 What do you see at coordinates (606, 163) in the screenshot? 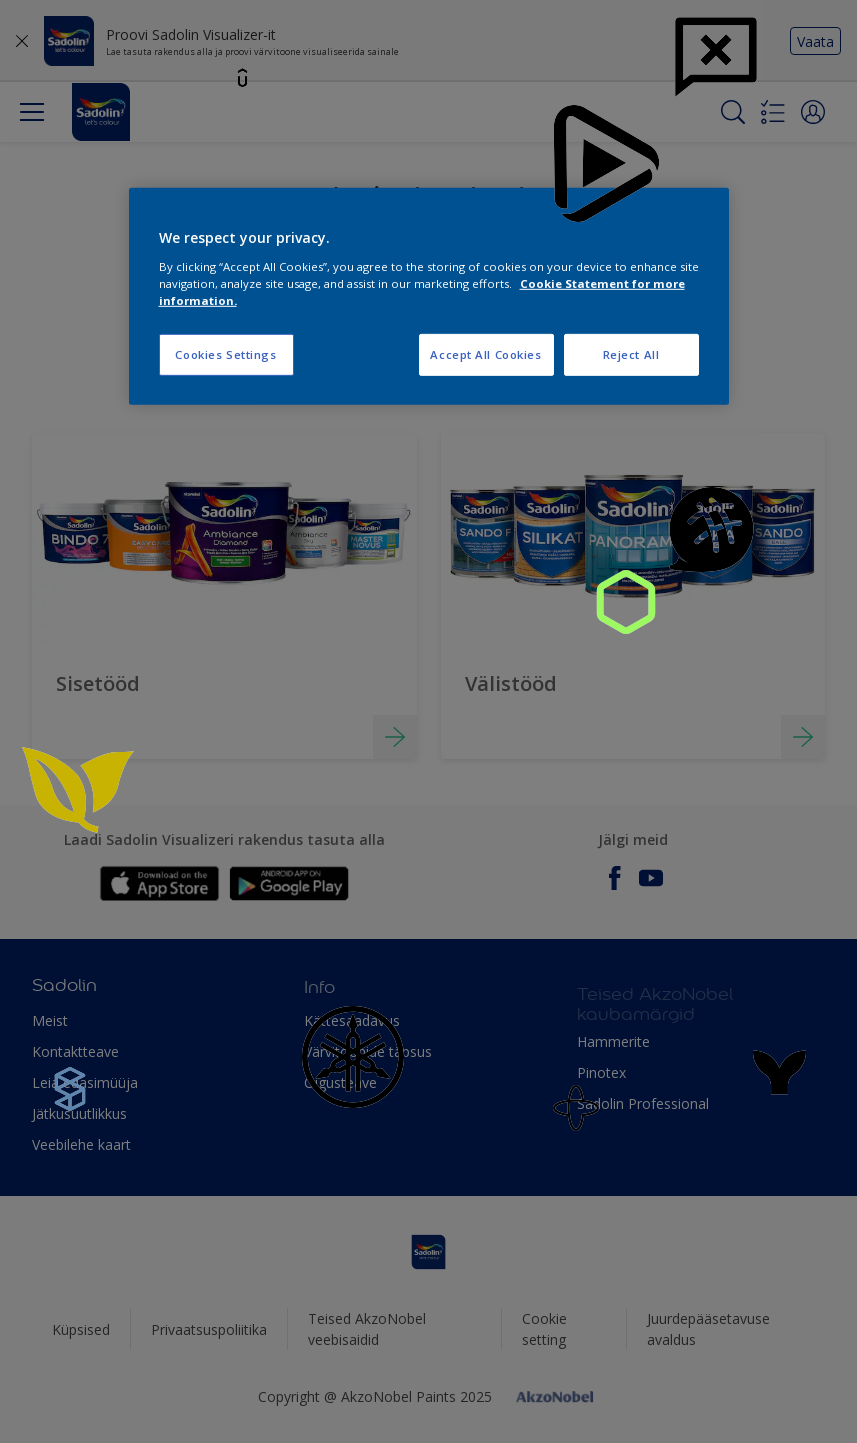
I see `open radarr movie management app` at bounding box center [606, 163].